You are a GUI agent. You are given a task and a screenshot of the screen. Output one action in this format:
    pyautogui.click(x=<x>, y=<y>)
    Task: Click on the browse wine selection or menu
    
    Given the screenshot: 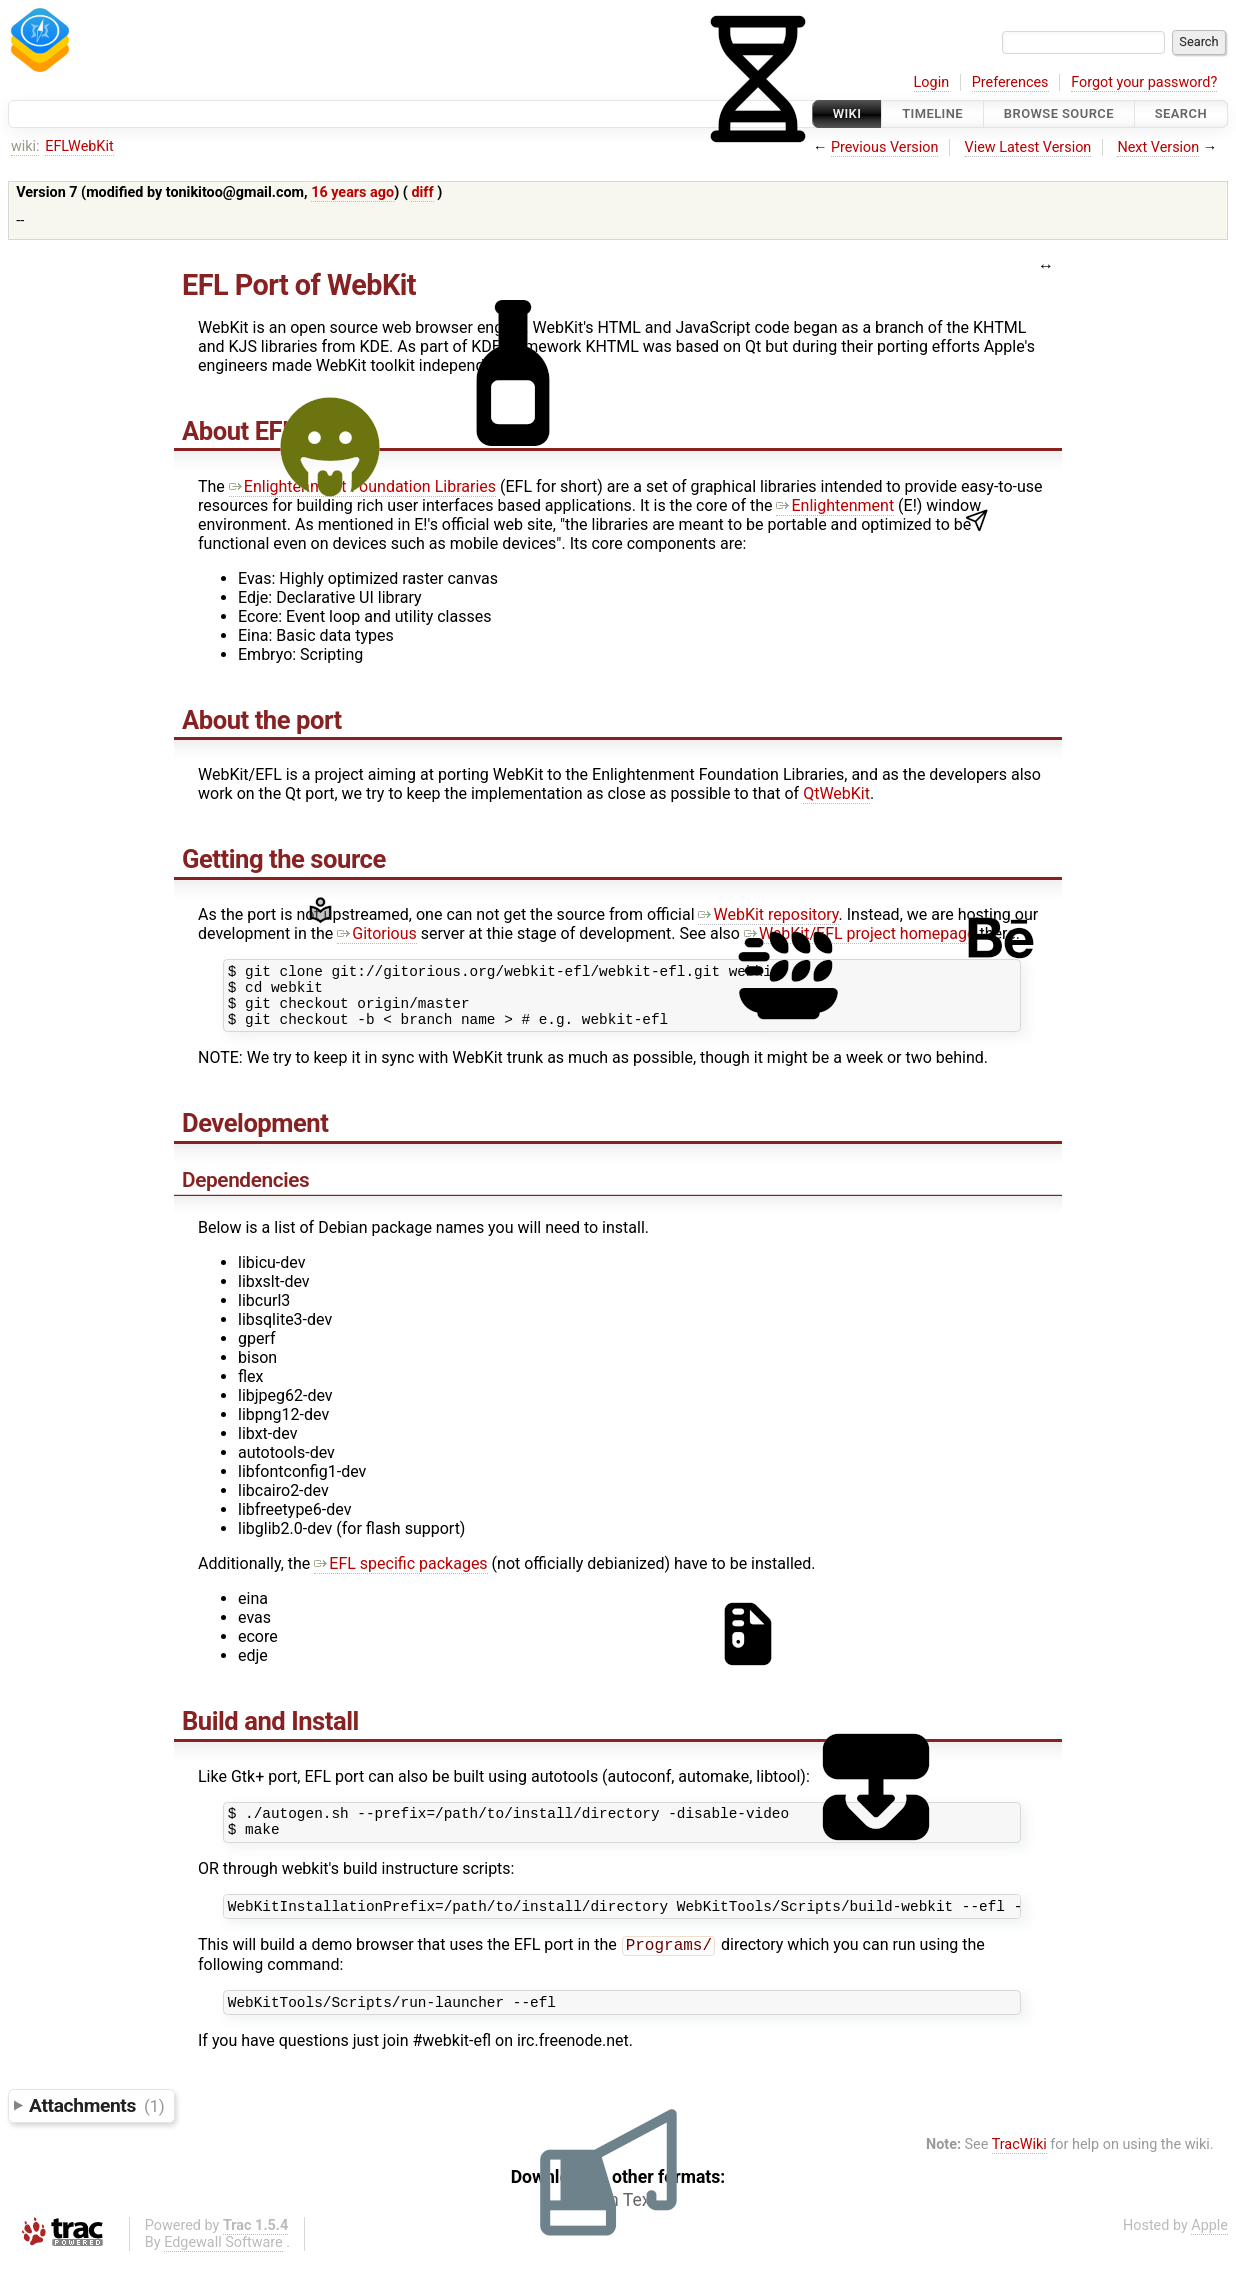 What is the action you would take?
    pyautogui.click(x=513, y=373)
    